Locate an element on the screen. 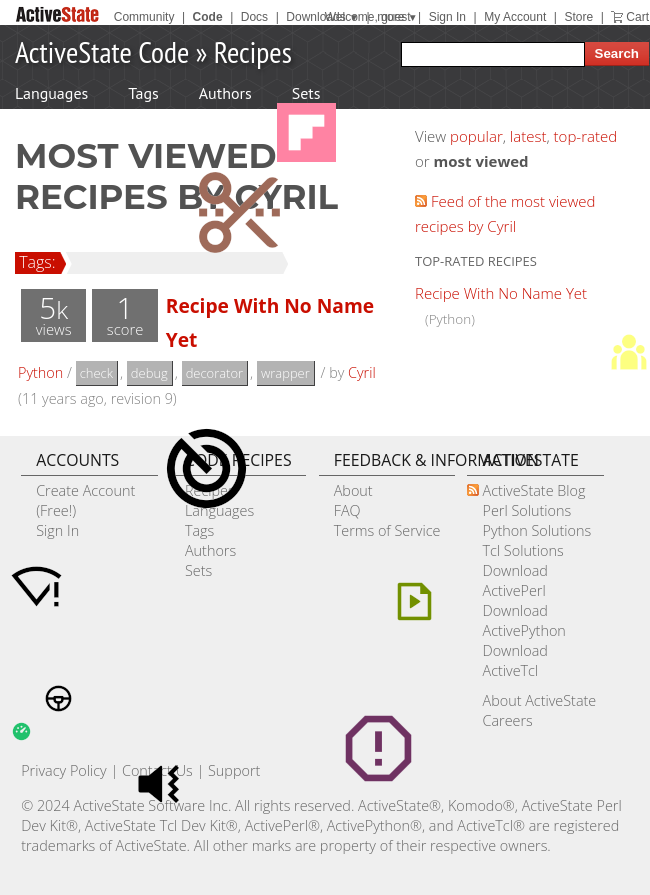  open dashboard or control panel is located at coordinates (21, 731).